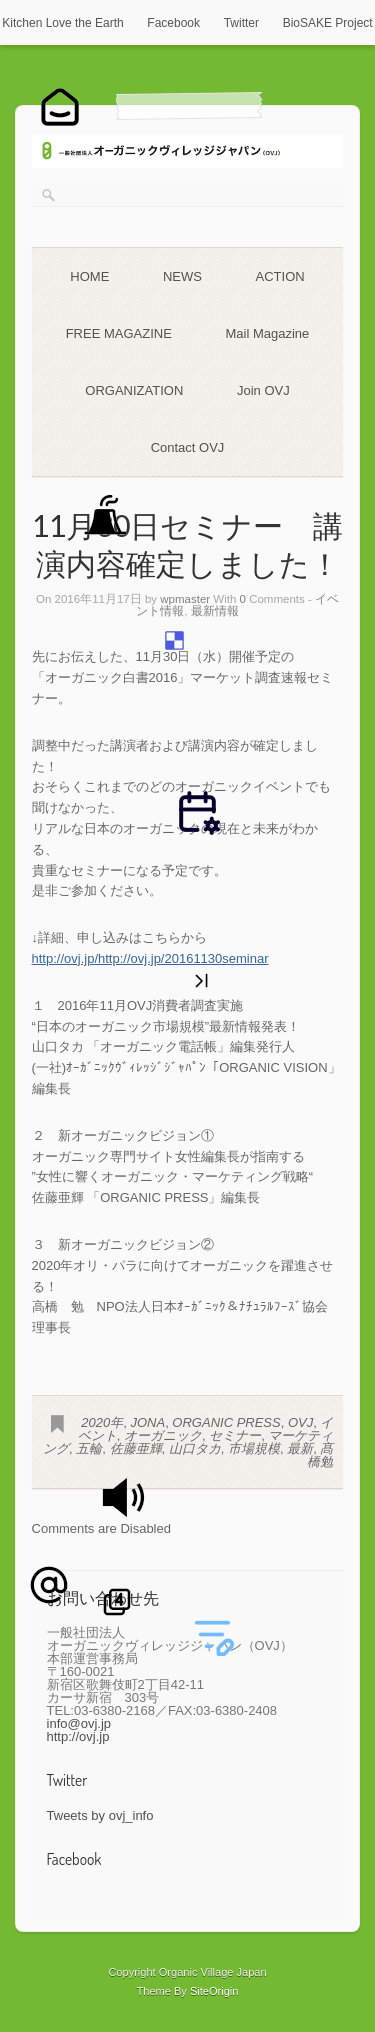  I want to click on access calendar settings, so click(197, 811).